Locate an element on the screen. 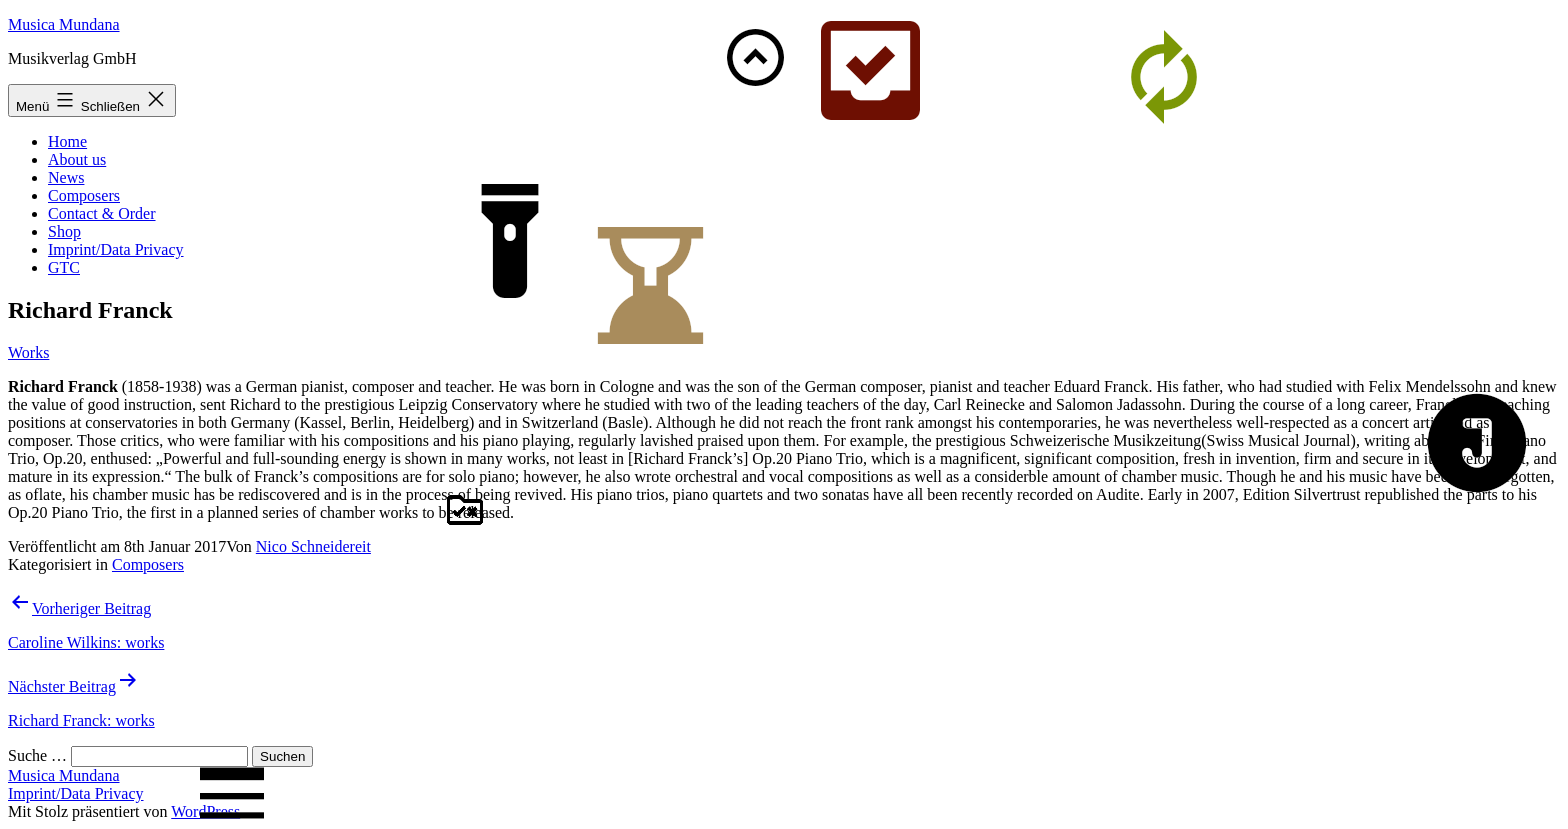  view queue or playlist is located at coordinates (232, 793).